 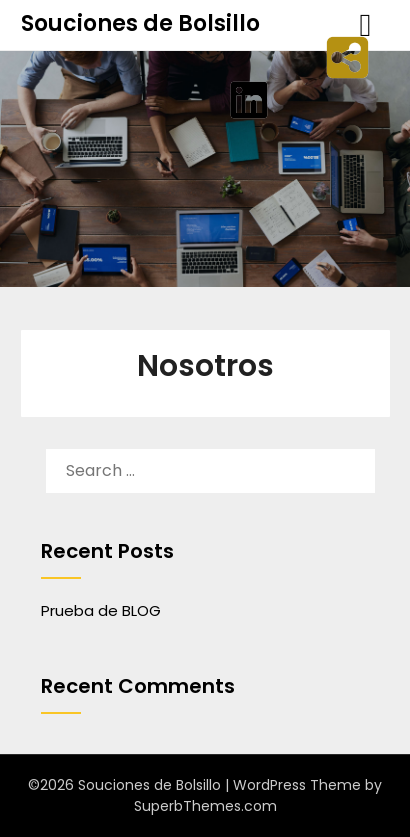 I want to click on open LinkedIn app or website, so click(x=249, y=100).